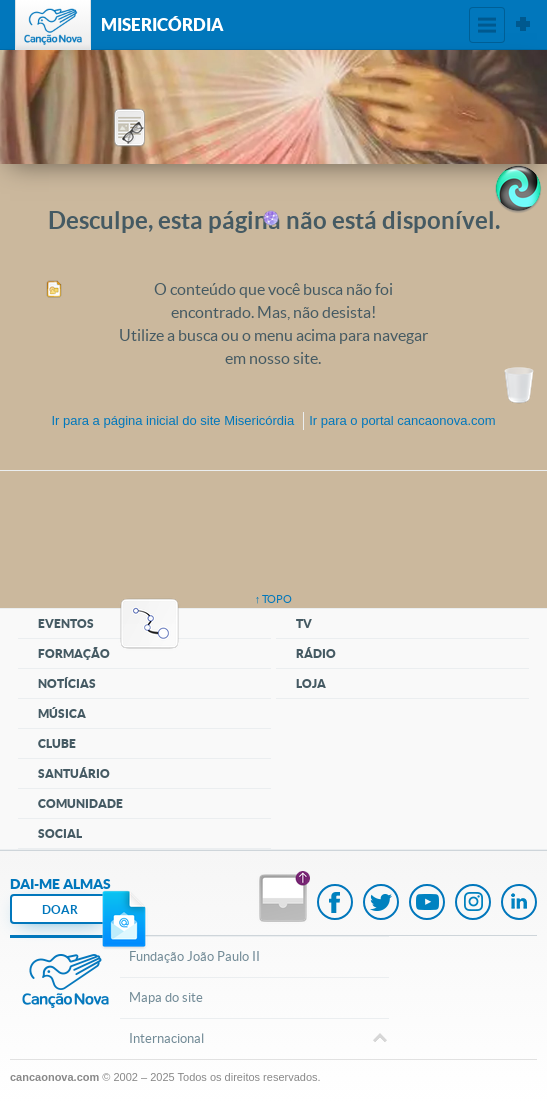  What do you see at coordinates (283, 898) in the screenshot?
I see `view emails waiting to be sent` at bounding box center [283, 898].